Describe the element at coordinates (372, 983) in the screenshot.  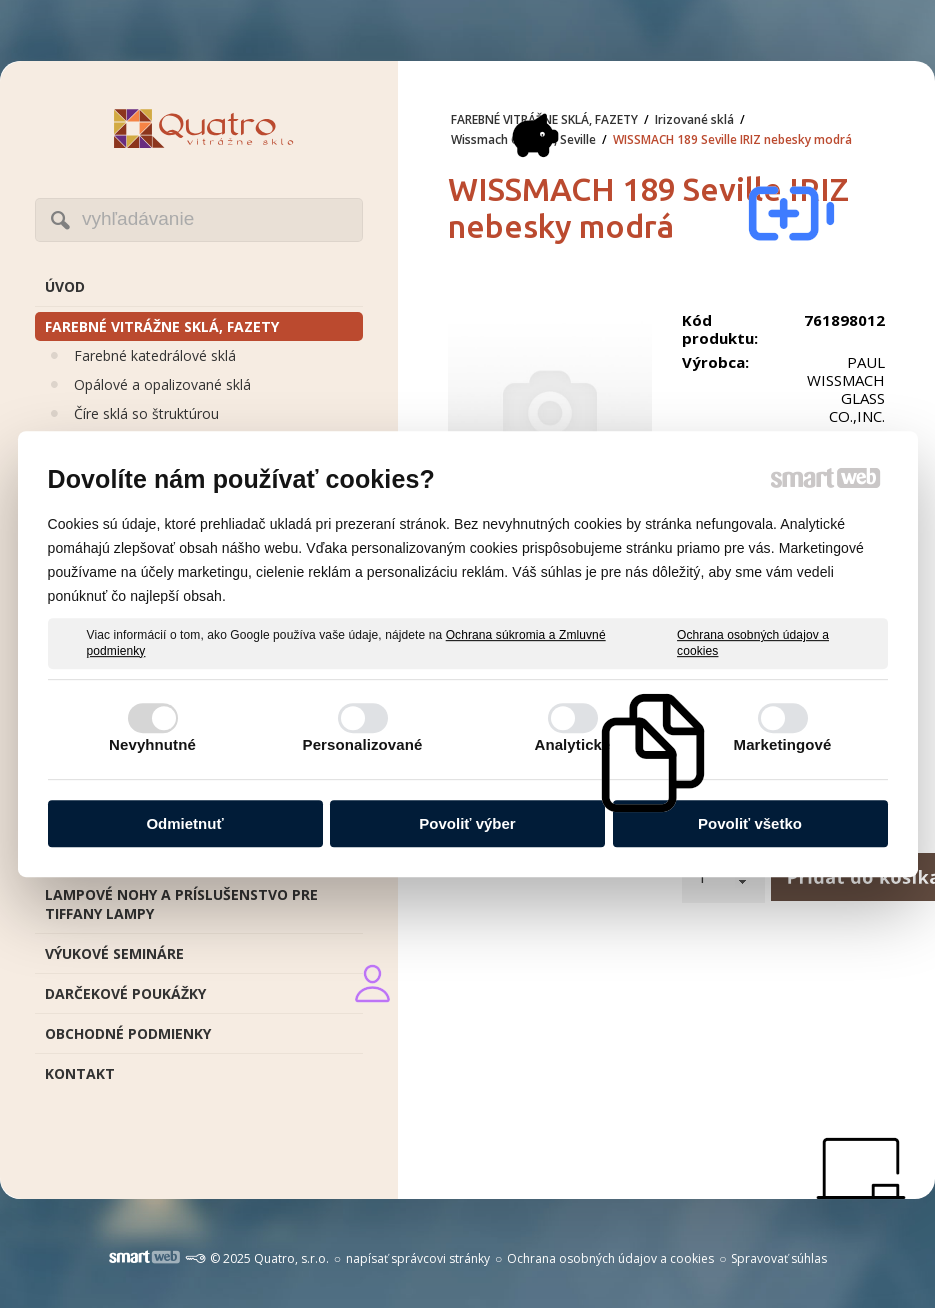
I see `view your profile` at that location.